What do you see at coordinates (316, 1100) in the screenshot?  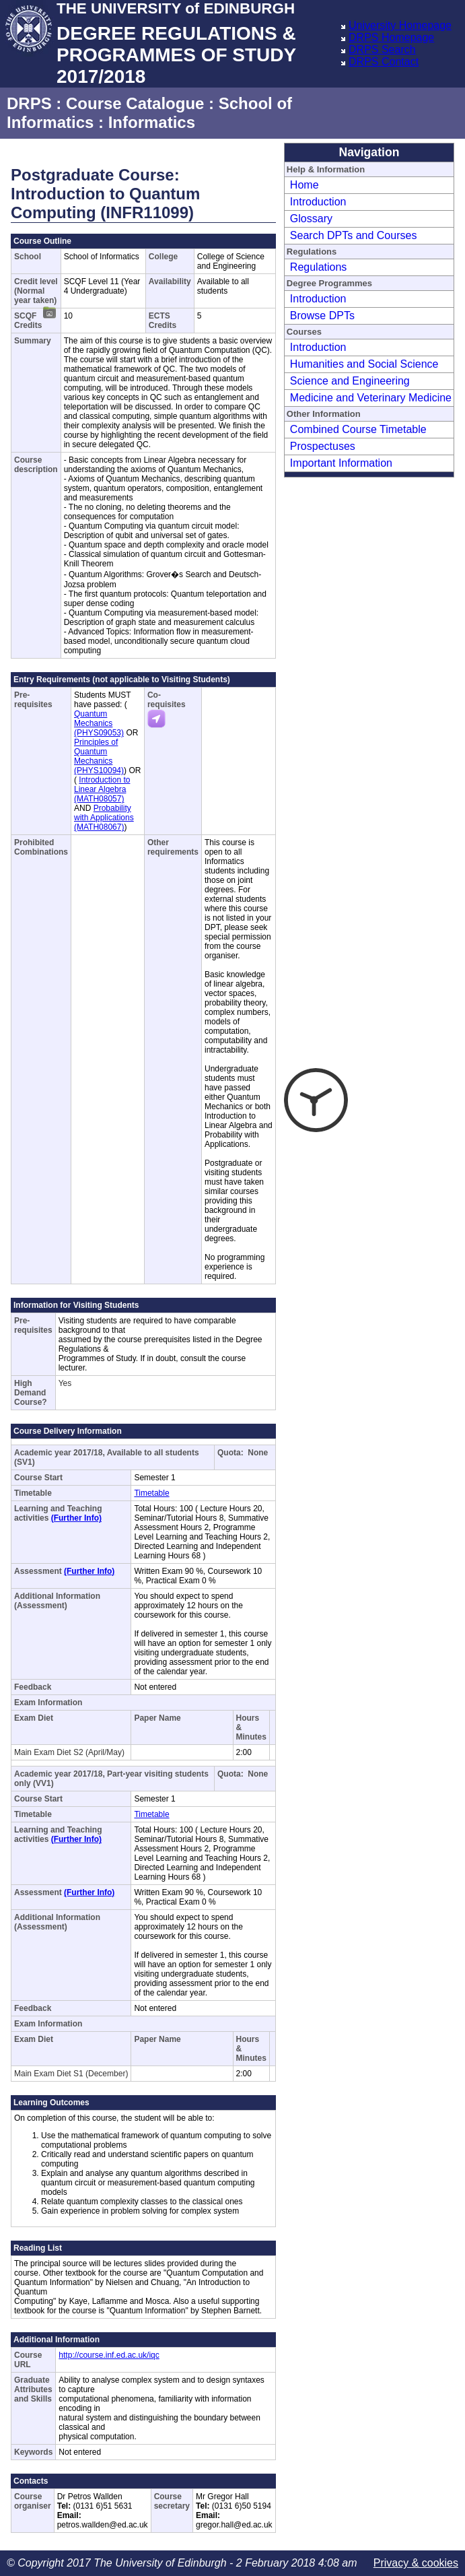 I see `open the clock app` at bounding box center [316, 1100].